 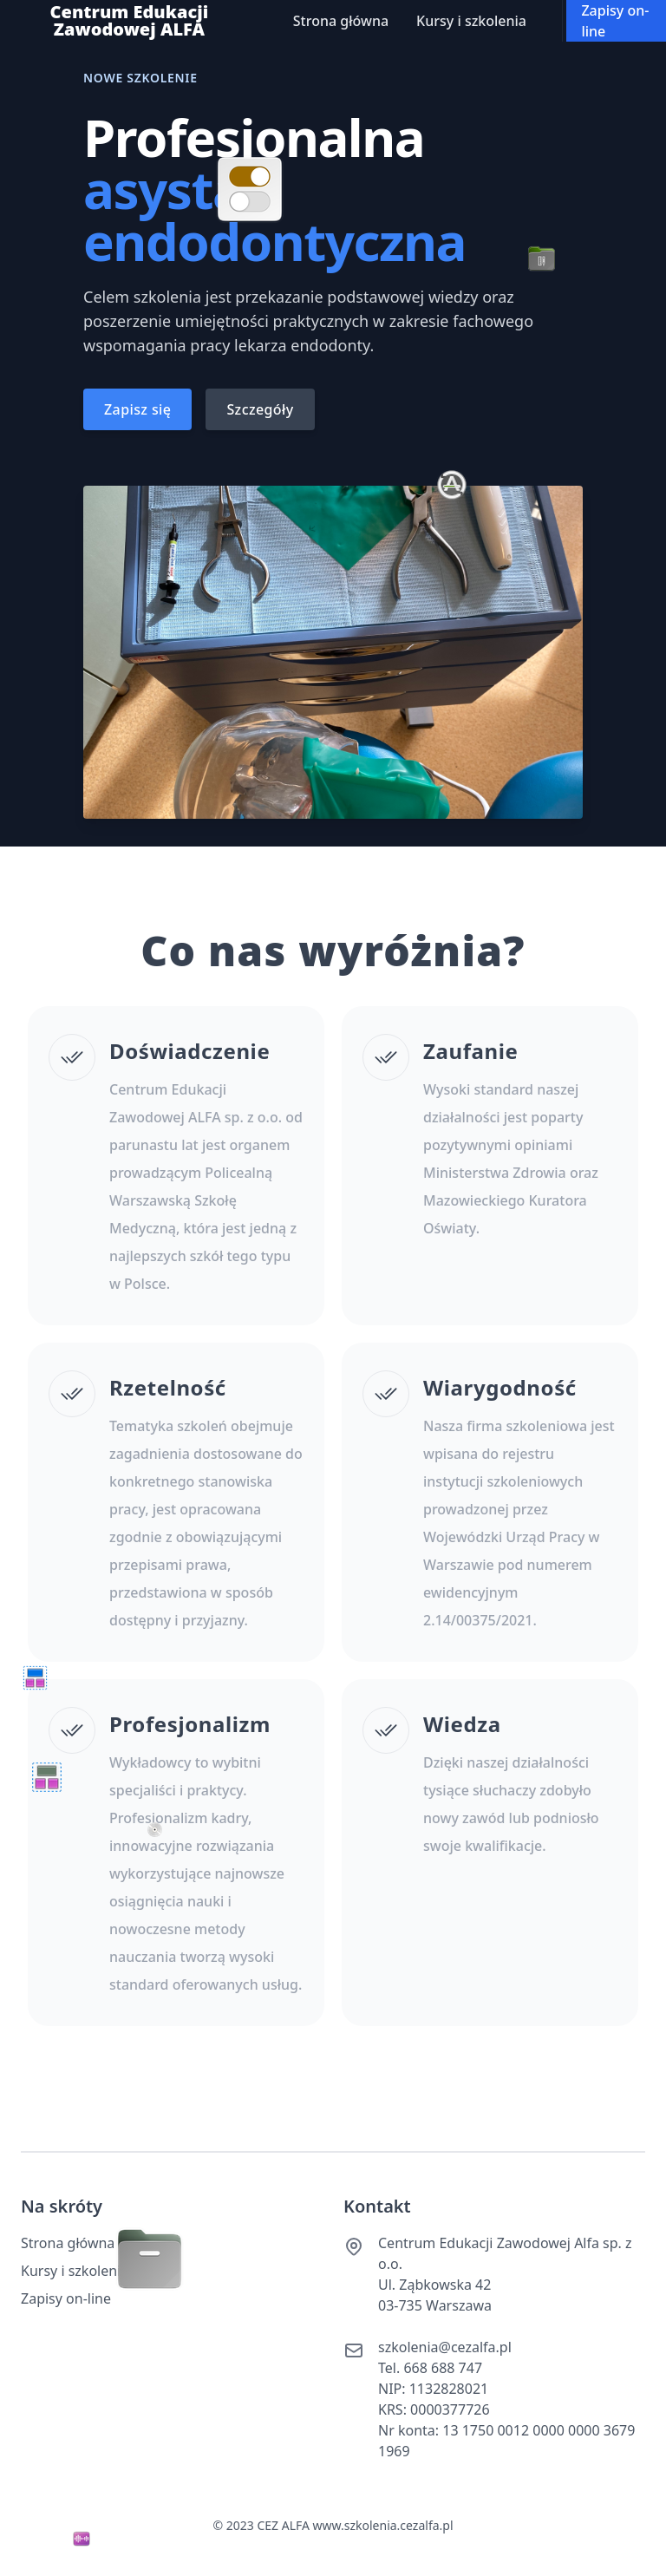 I want to click on select all items in the current view, so click(x=35, y=1677).